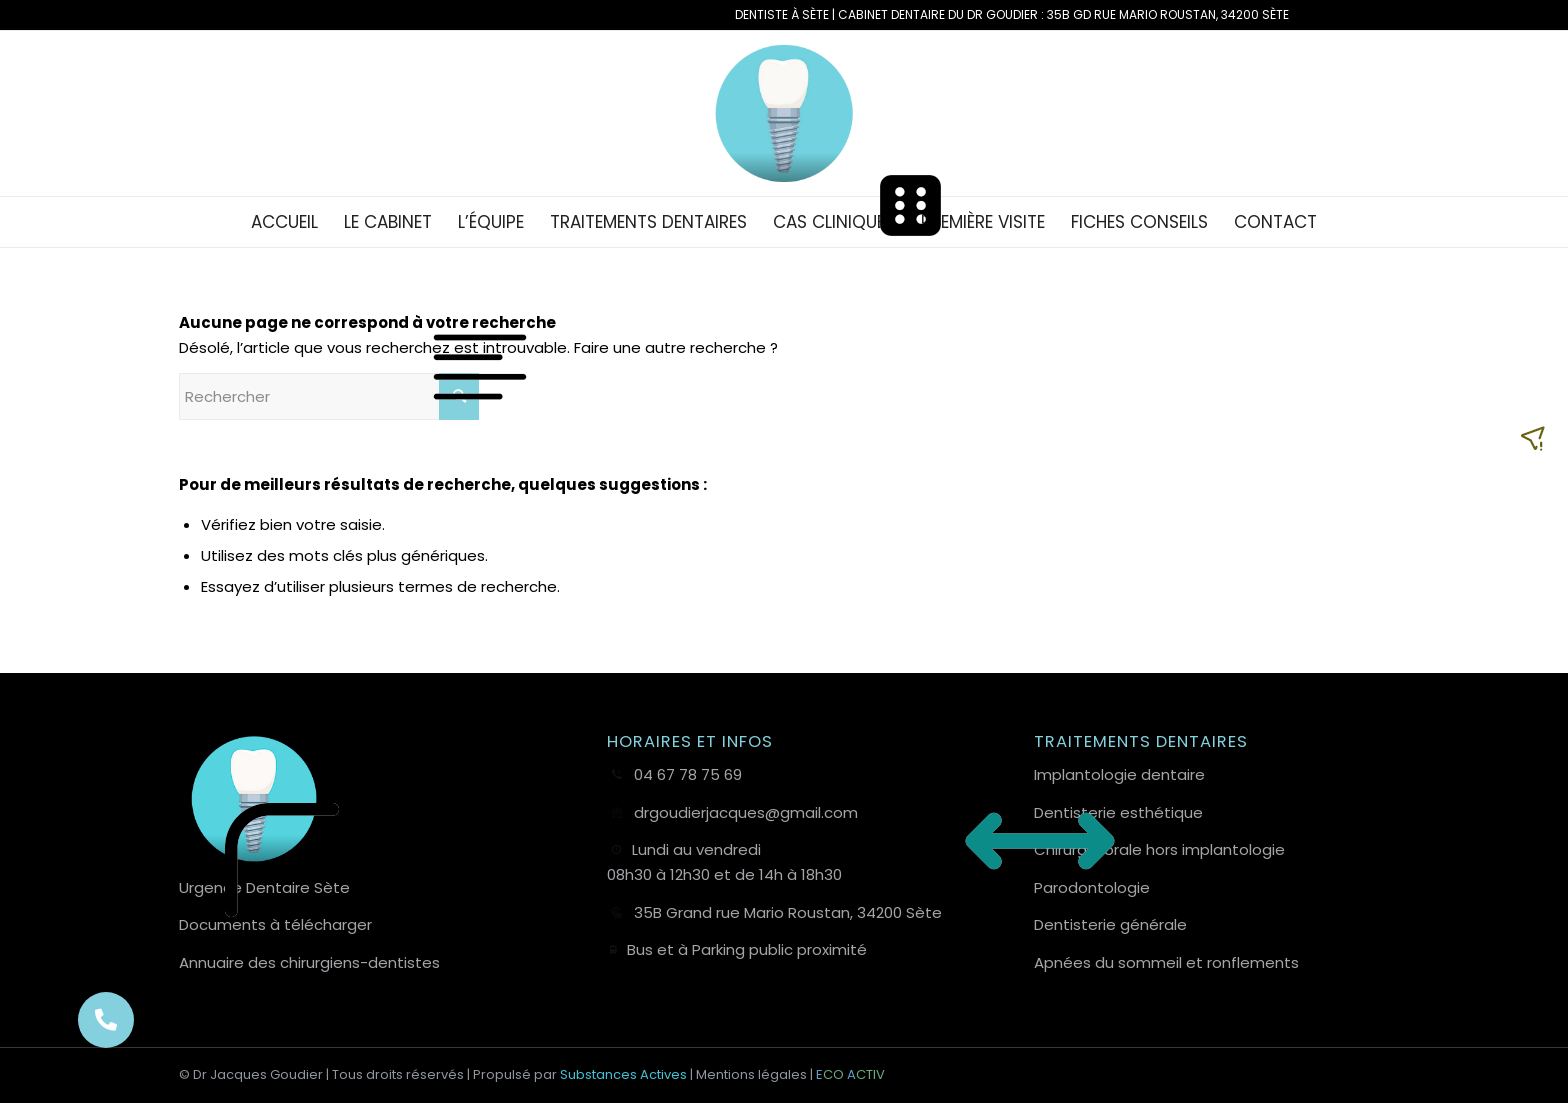 The image size is (1568, 1103). I want to click on align text to the left, so click(480, 369).